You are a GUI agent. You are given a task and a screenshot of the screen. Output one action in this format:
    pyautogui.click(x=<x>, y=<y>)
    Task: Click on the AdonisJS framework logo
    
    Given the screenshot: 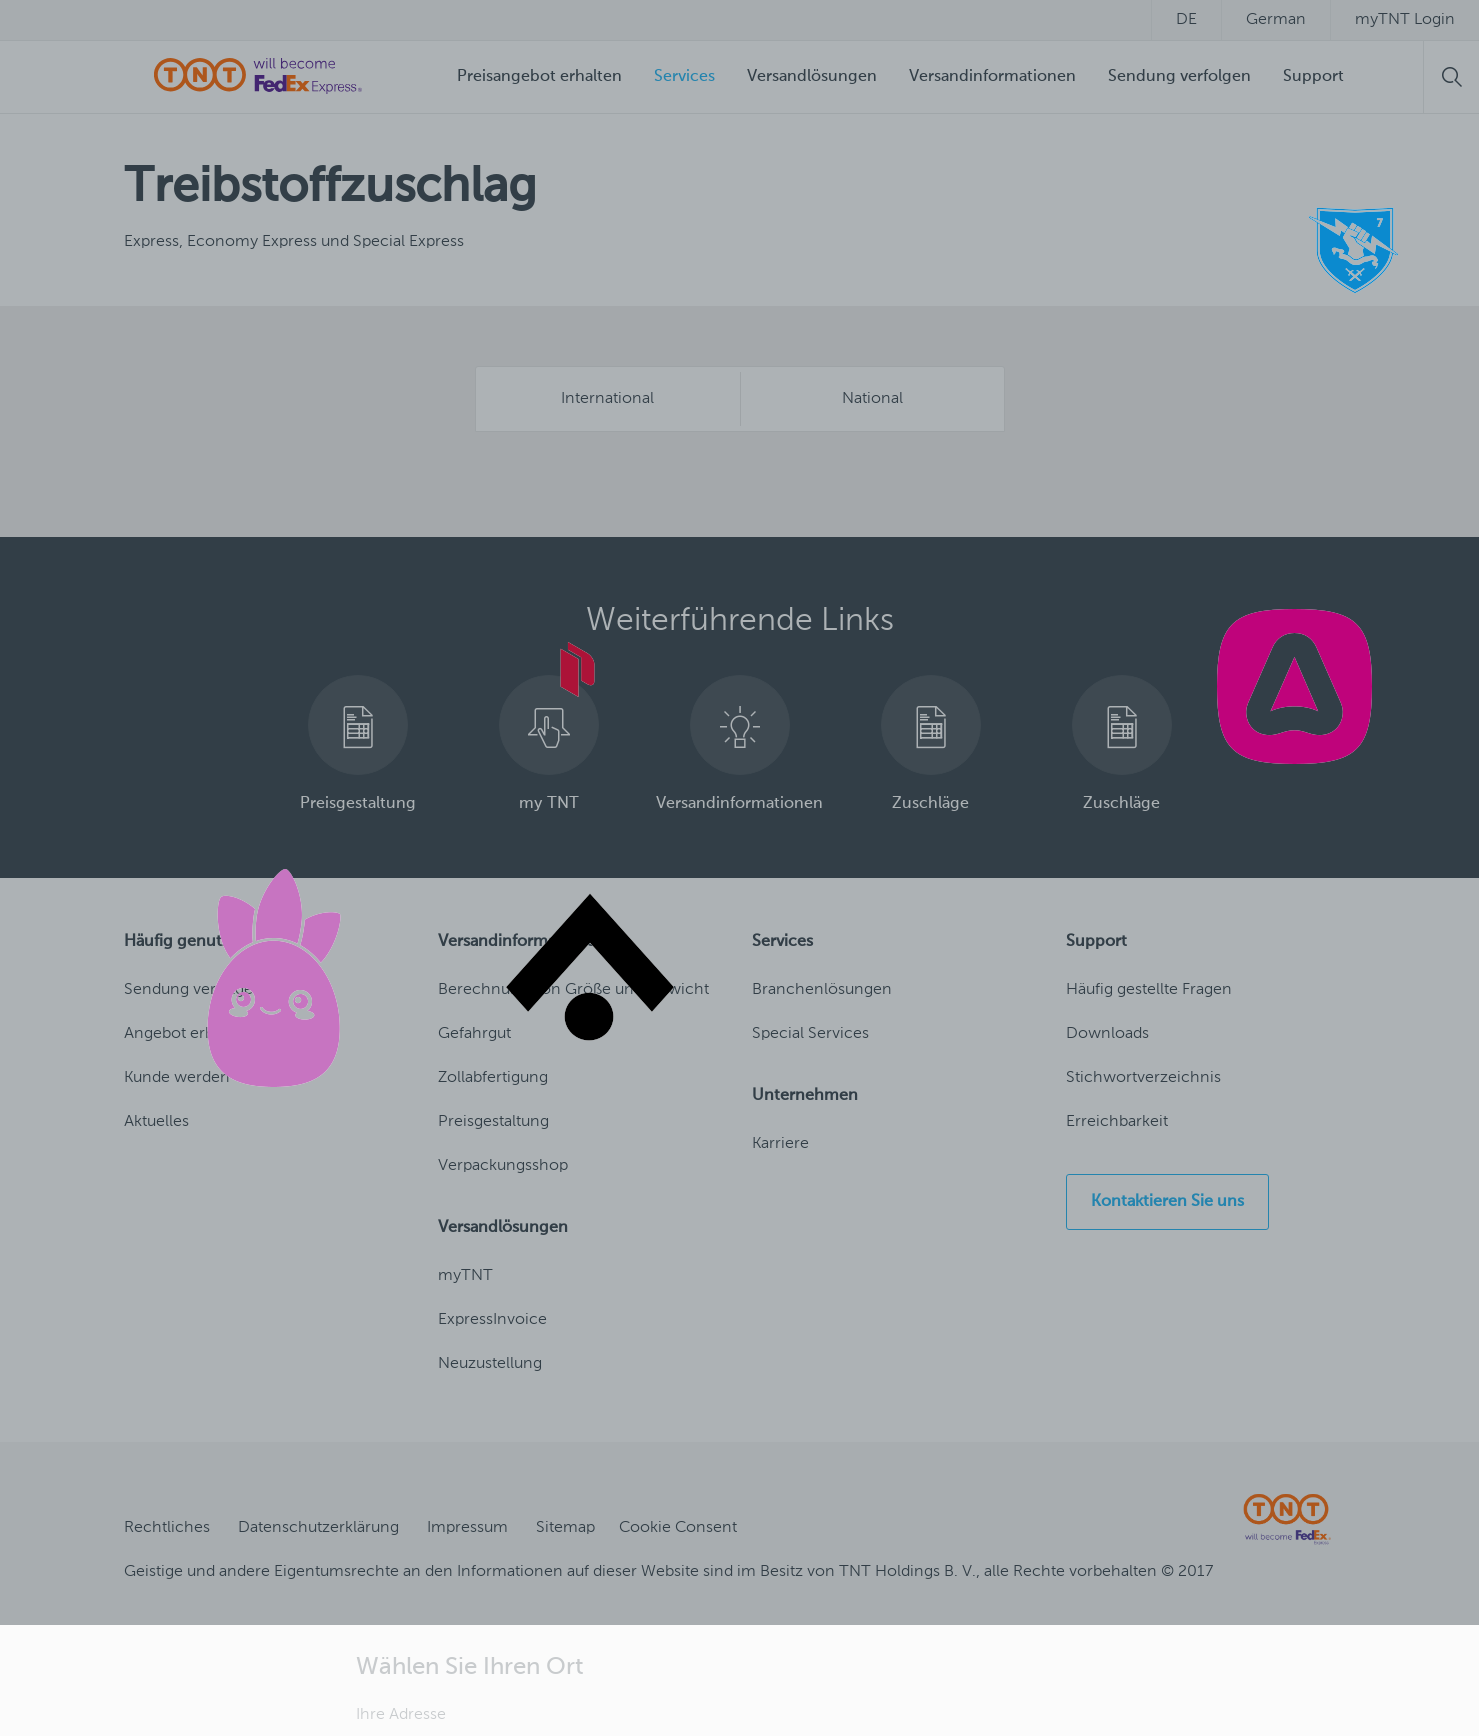 What is the action you would take?
    pyautogui.click(x=1294, y=686)
    